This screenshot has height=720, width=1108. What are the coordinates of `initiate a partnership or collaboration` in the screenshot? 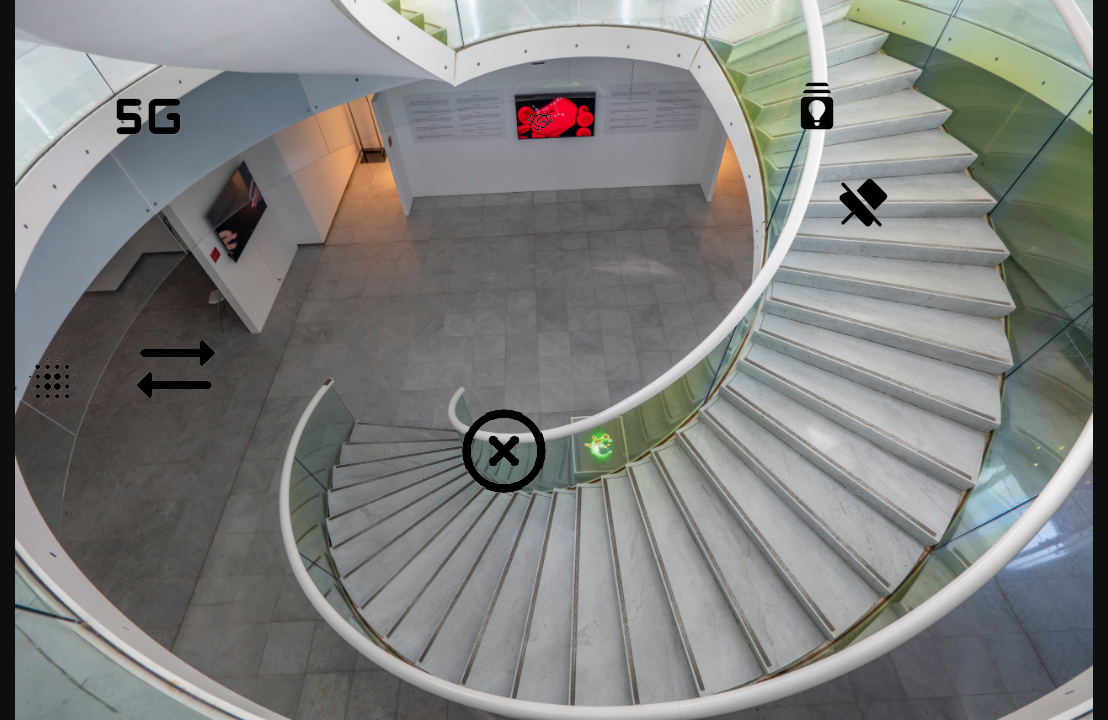 It's located at (540, 121).